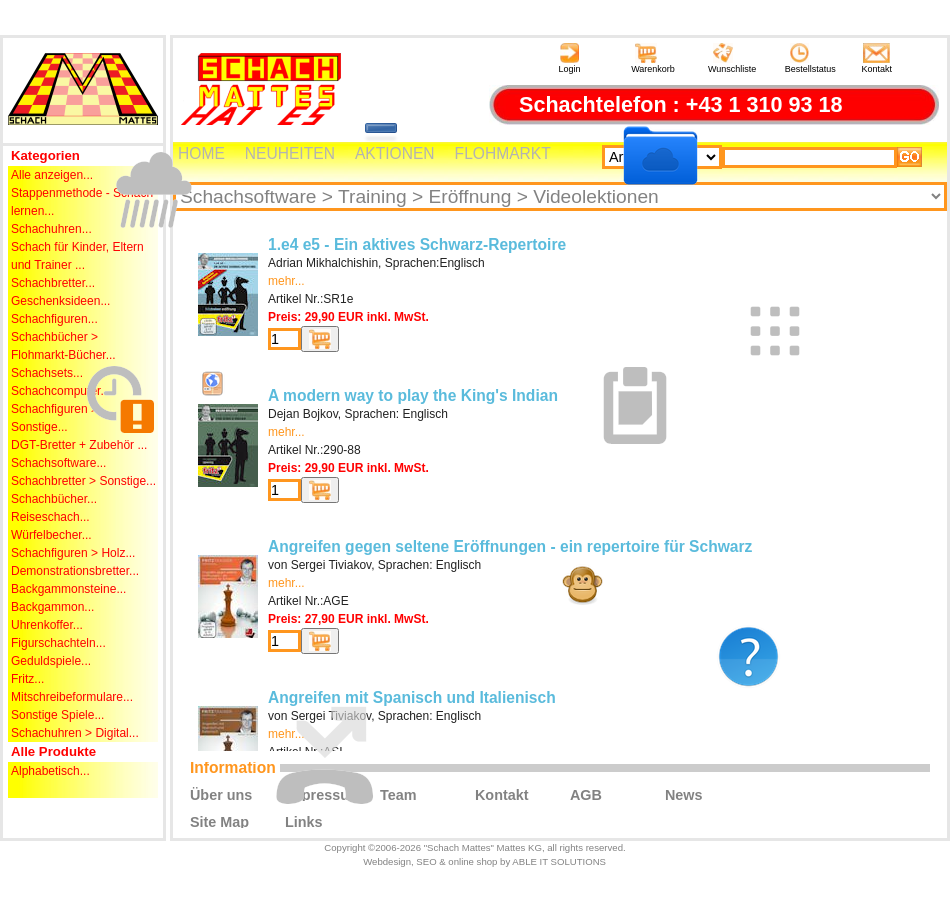 The height and width of the screenshot is (920, 950). Describe the element at coordinates (212, 383) in the screenshot. I see `indicates package cache is being updated` at that location.